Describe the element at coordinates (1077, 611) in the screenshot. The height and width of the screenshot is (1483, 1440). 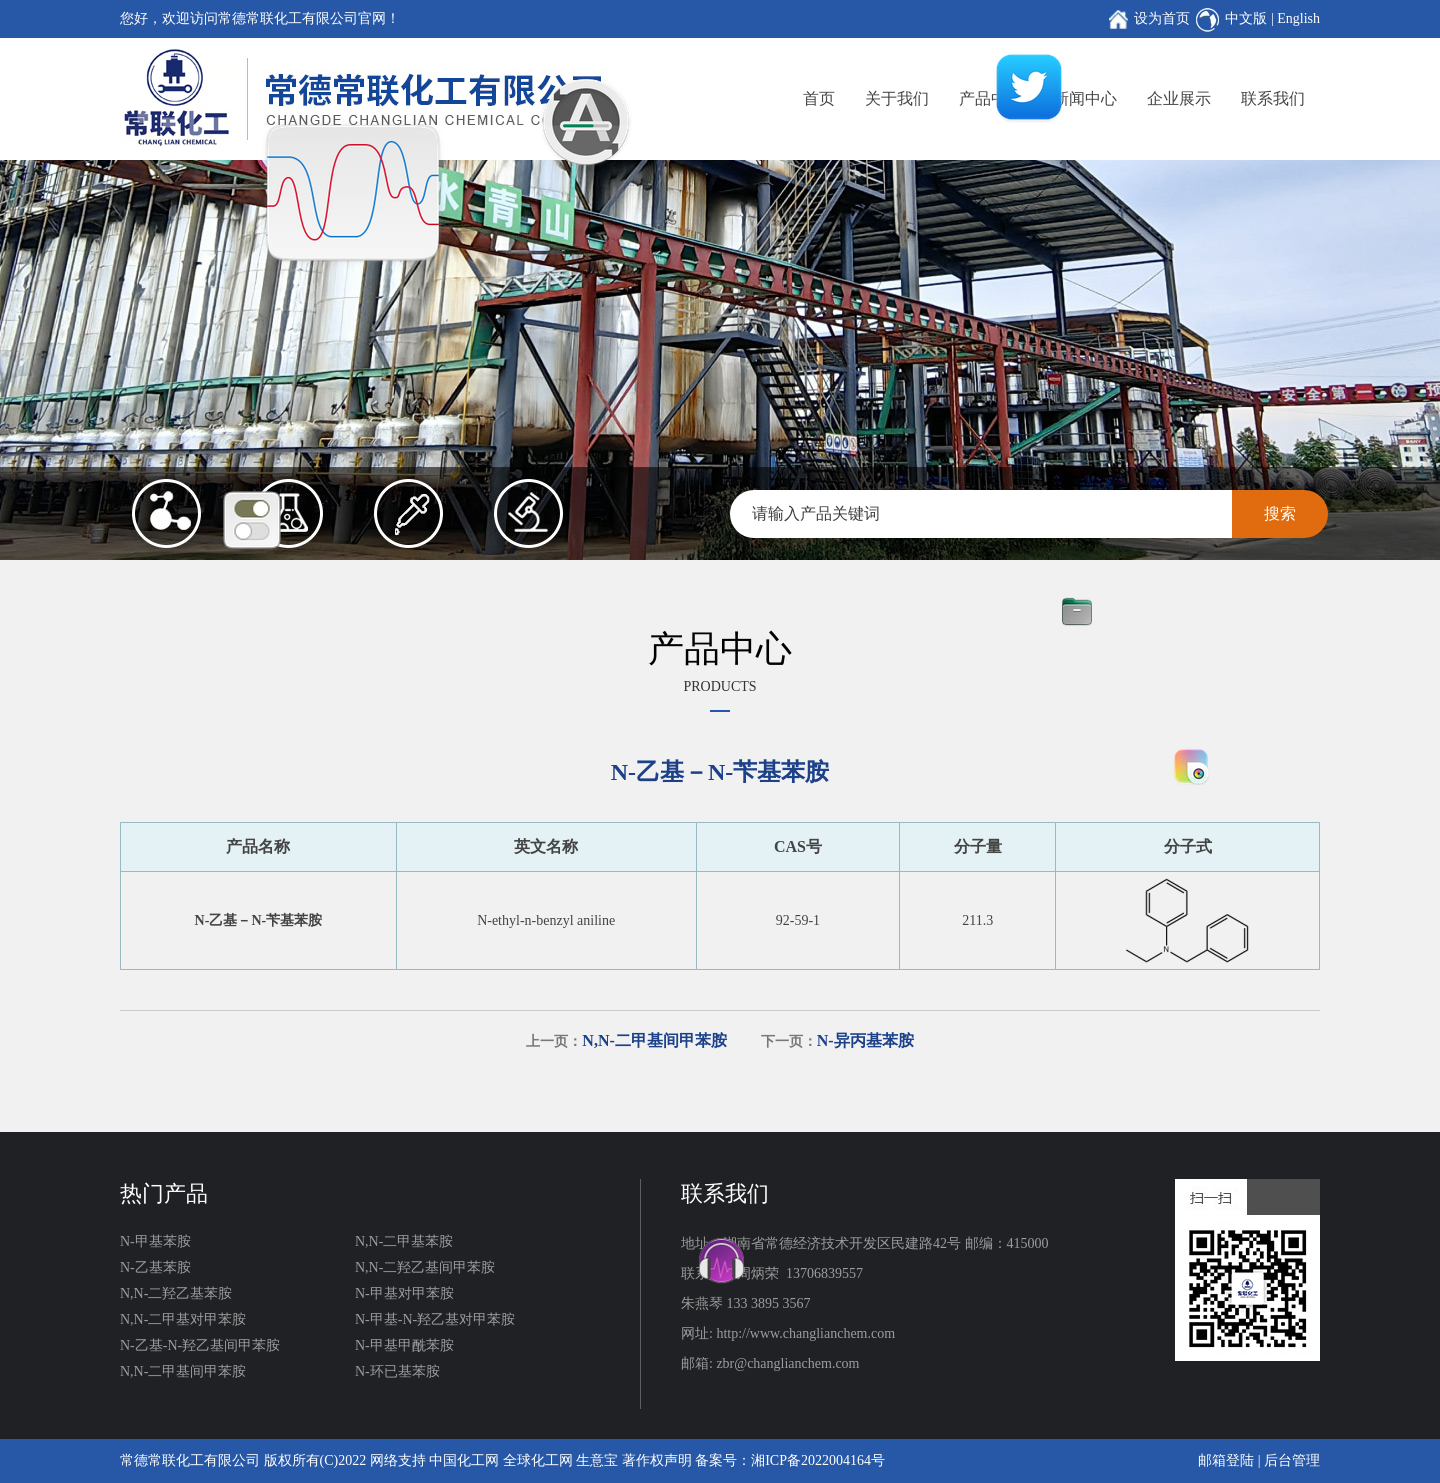
I see `open file manager application` at that location.